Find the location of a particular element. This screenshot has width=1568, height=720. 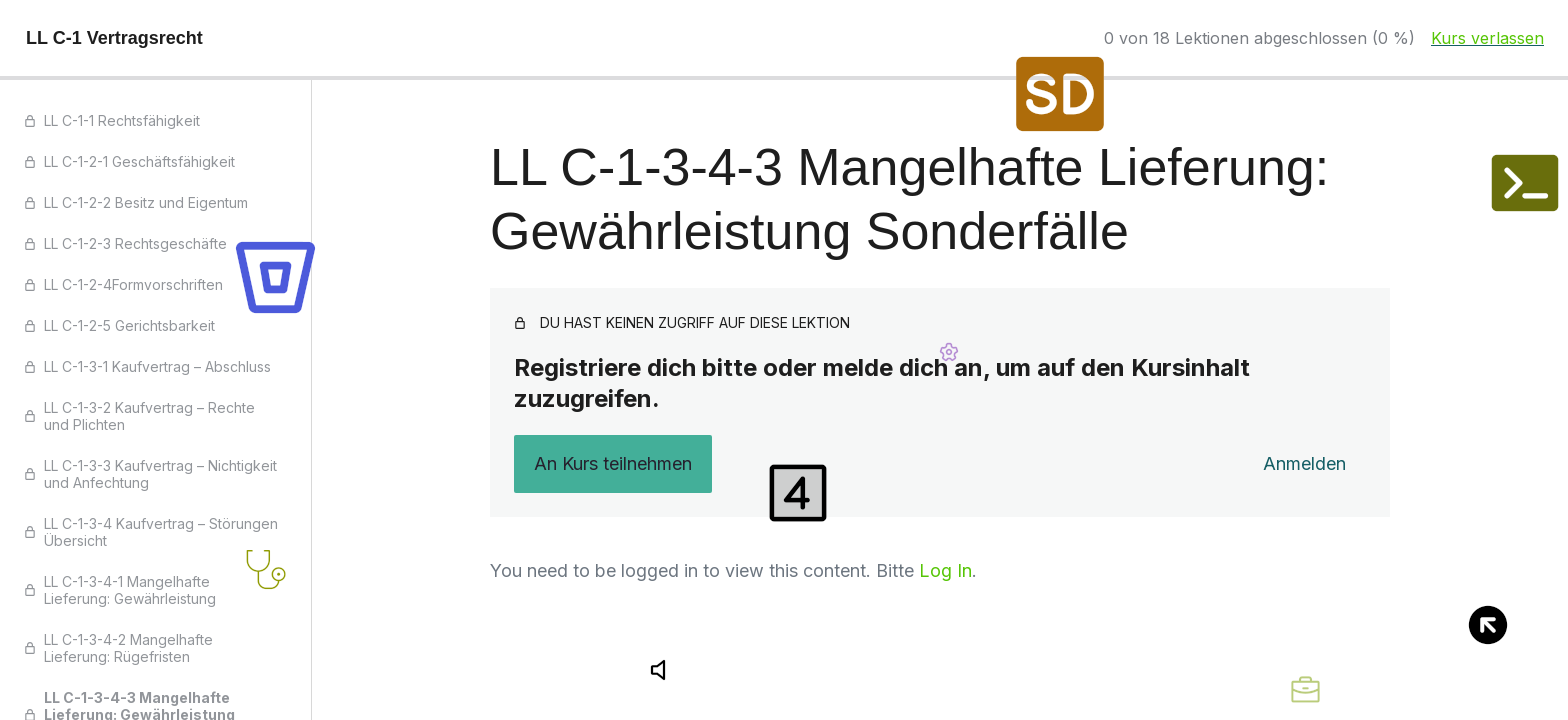

access health or medical features is located at coordinates (263, 568).